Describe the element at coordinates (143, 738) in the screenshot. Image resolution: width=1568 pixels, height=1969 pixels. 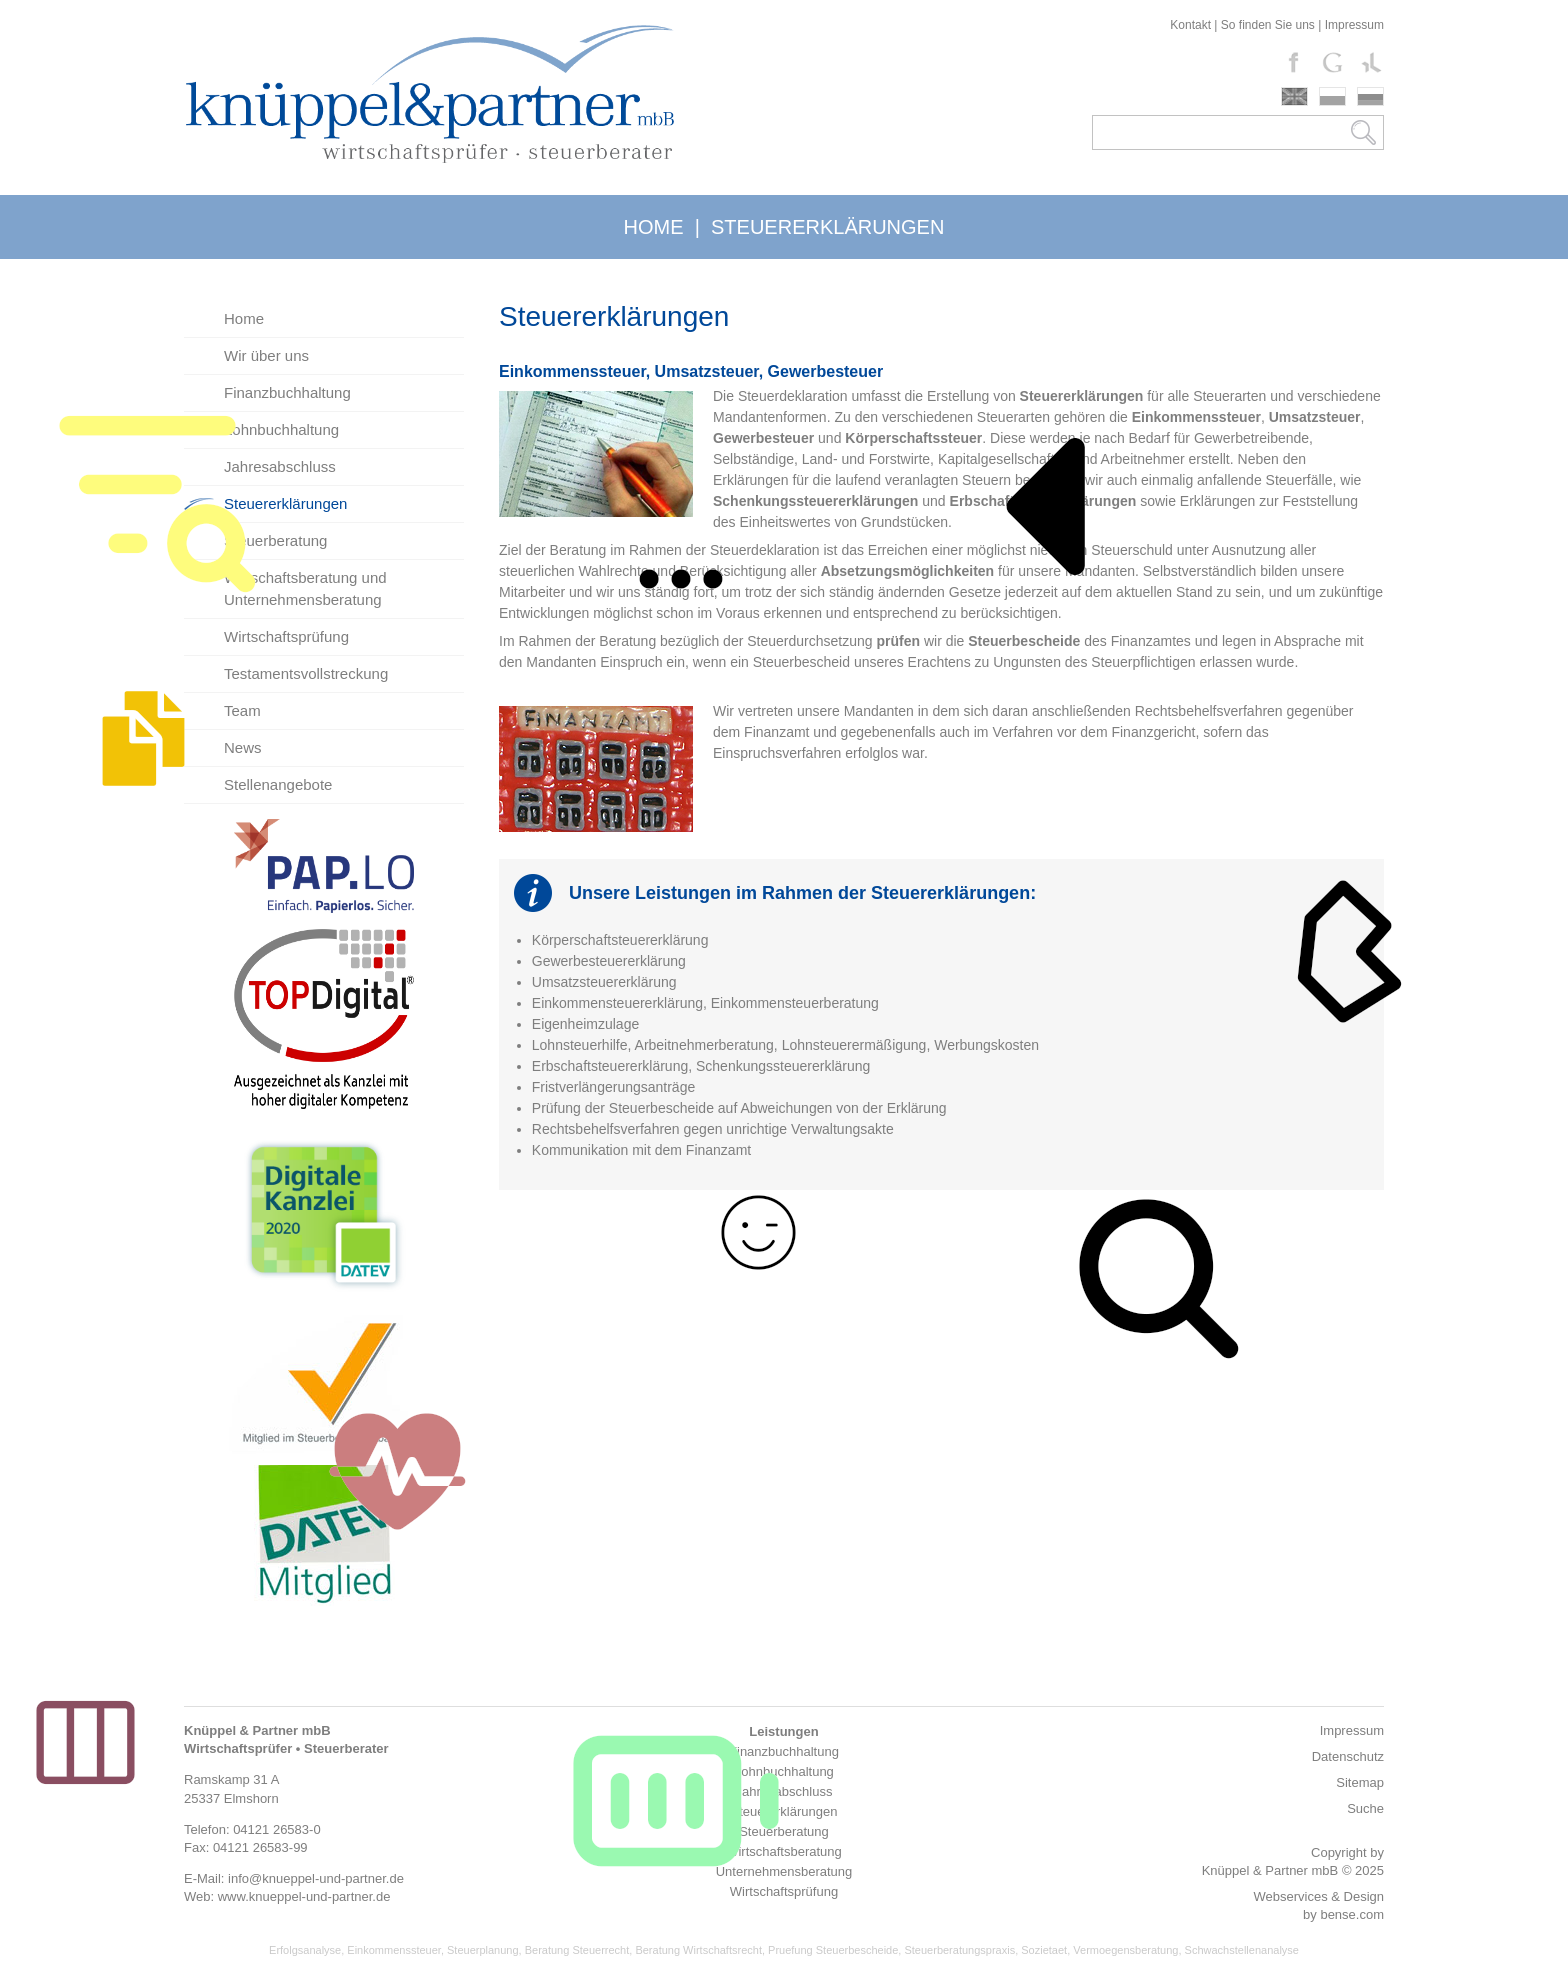
I see `view all documents` at that location.